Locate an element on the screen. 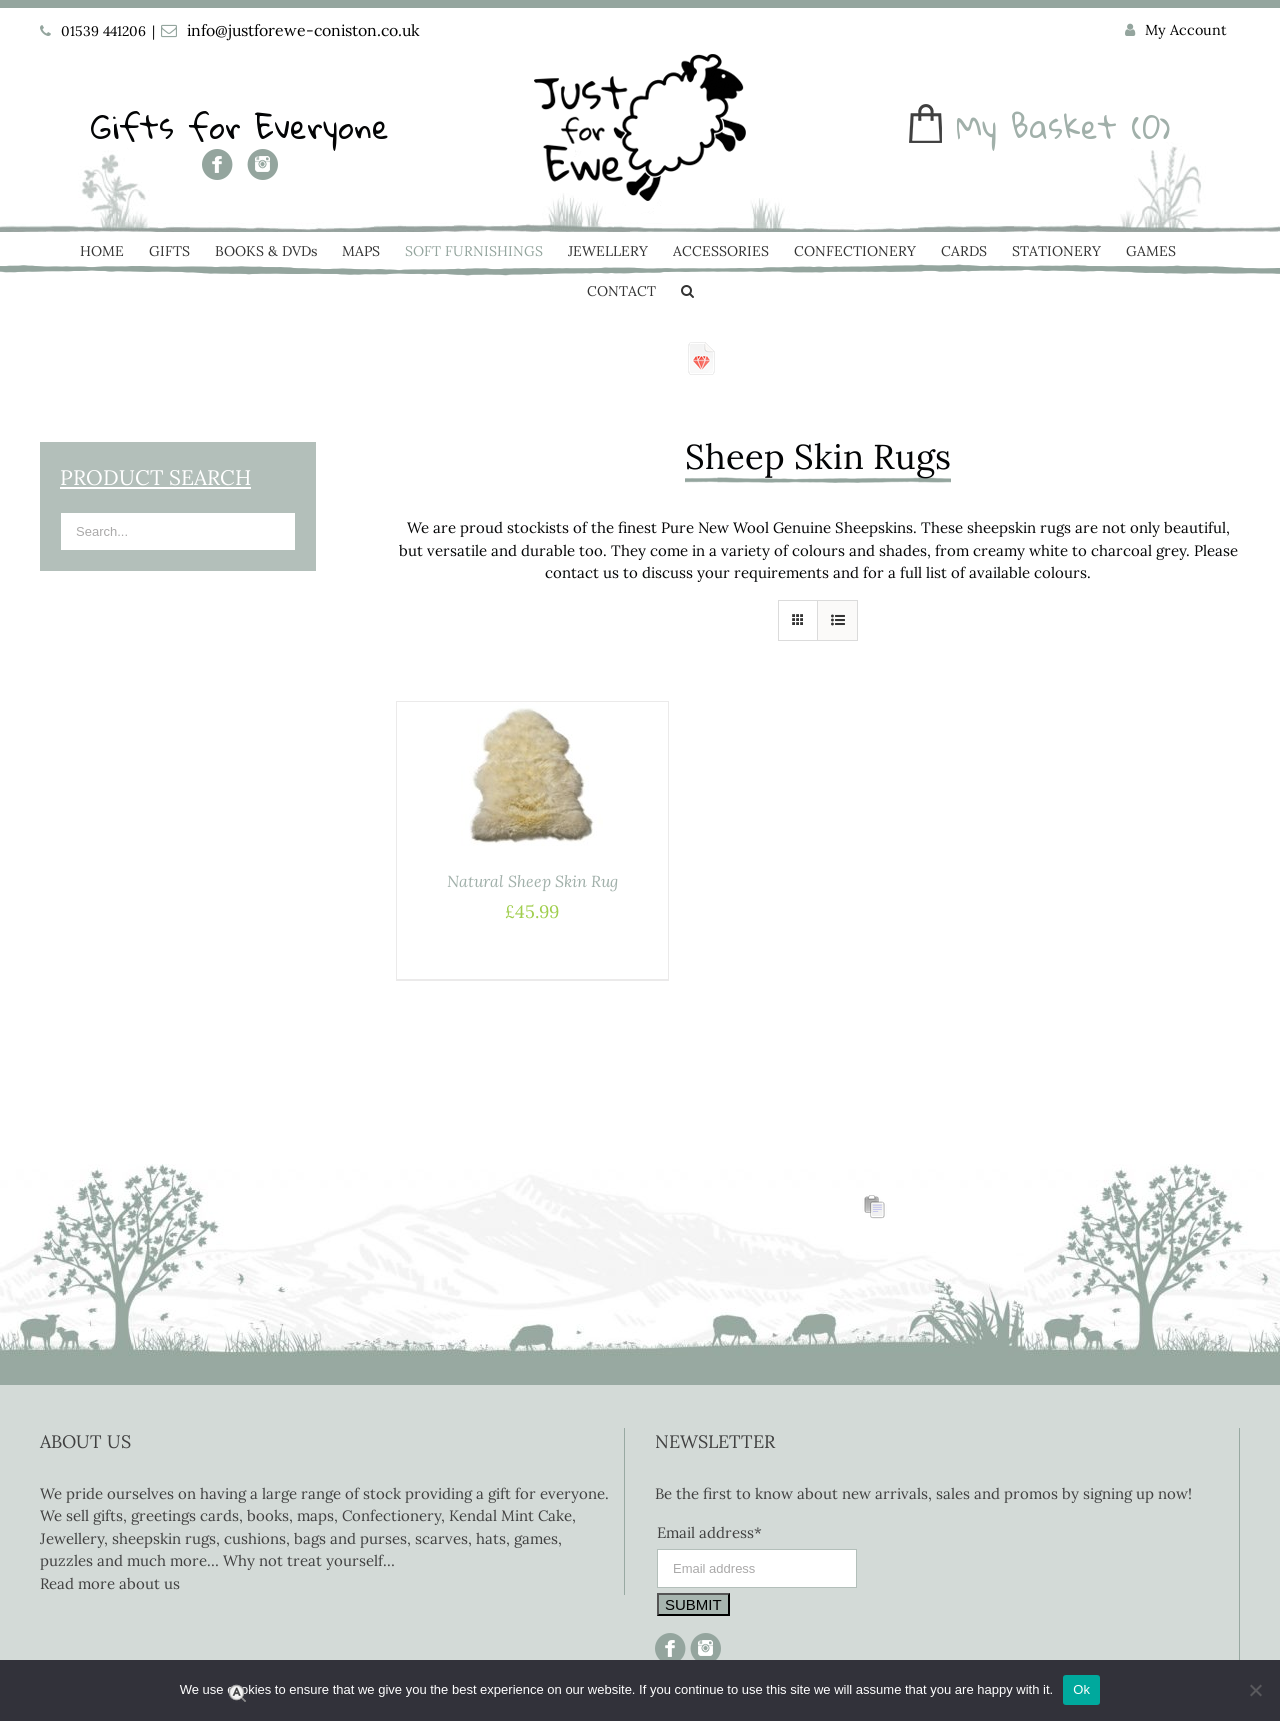  paste content from clipboard is located at coordinates (874, 1206).